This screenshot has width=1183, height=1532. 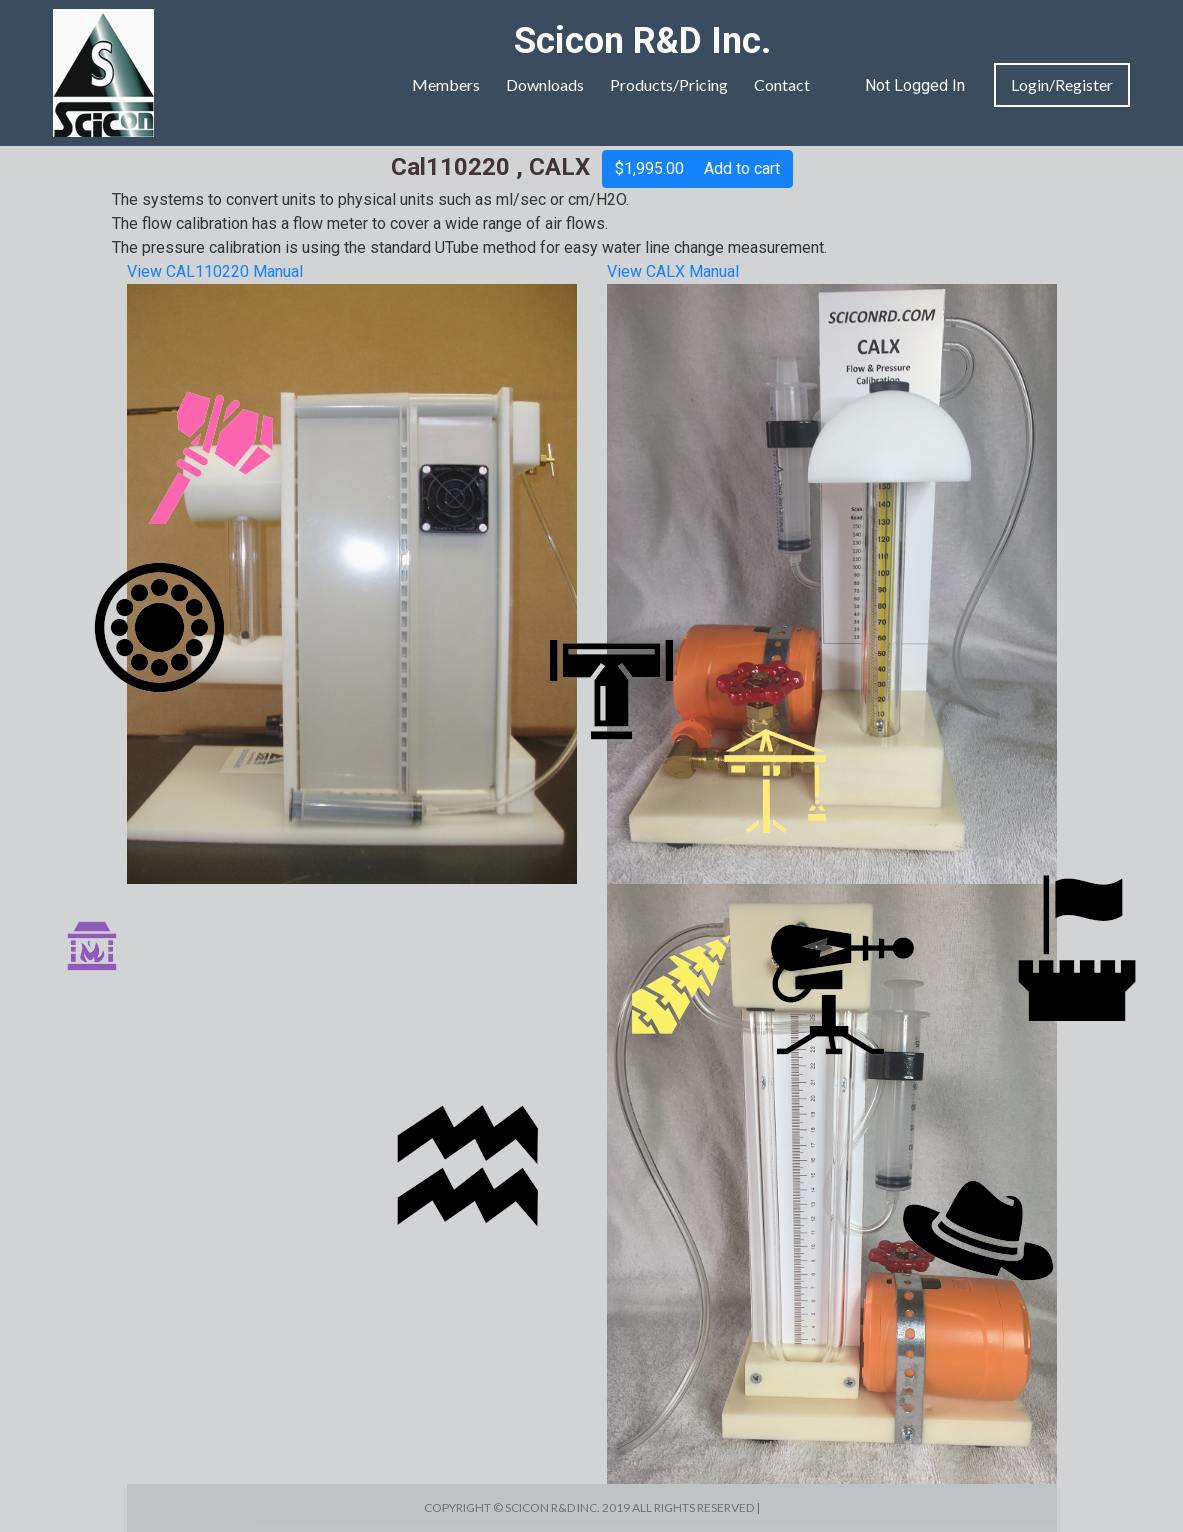 I want to click on deploy tesla turret defense unit, so click(x=842, y=982).